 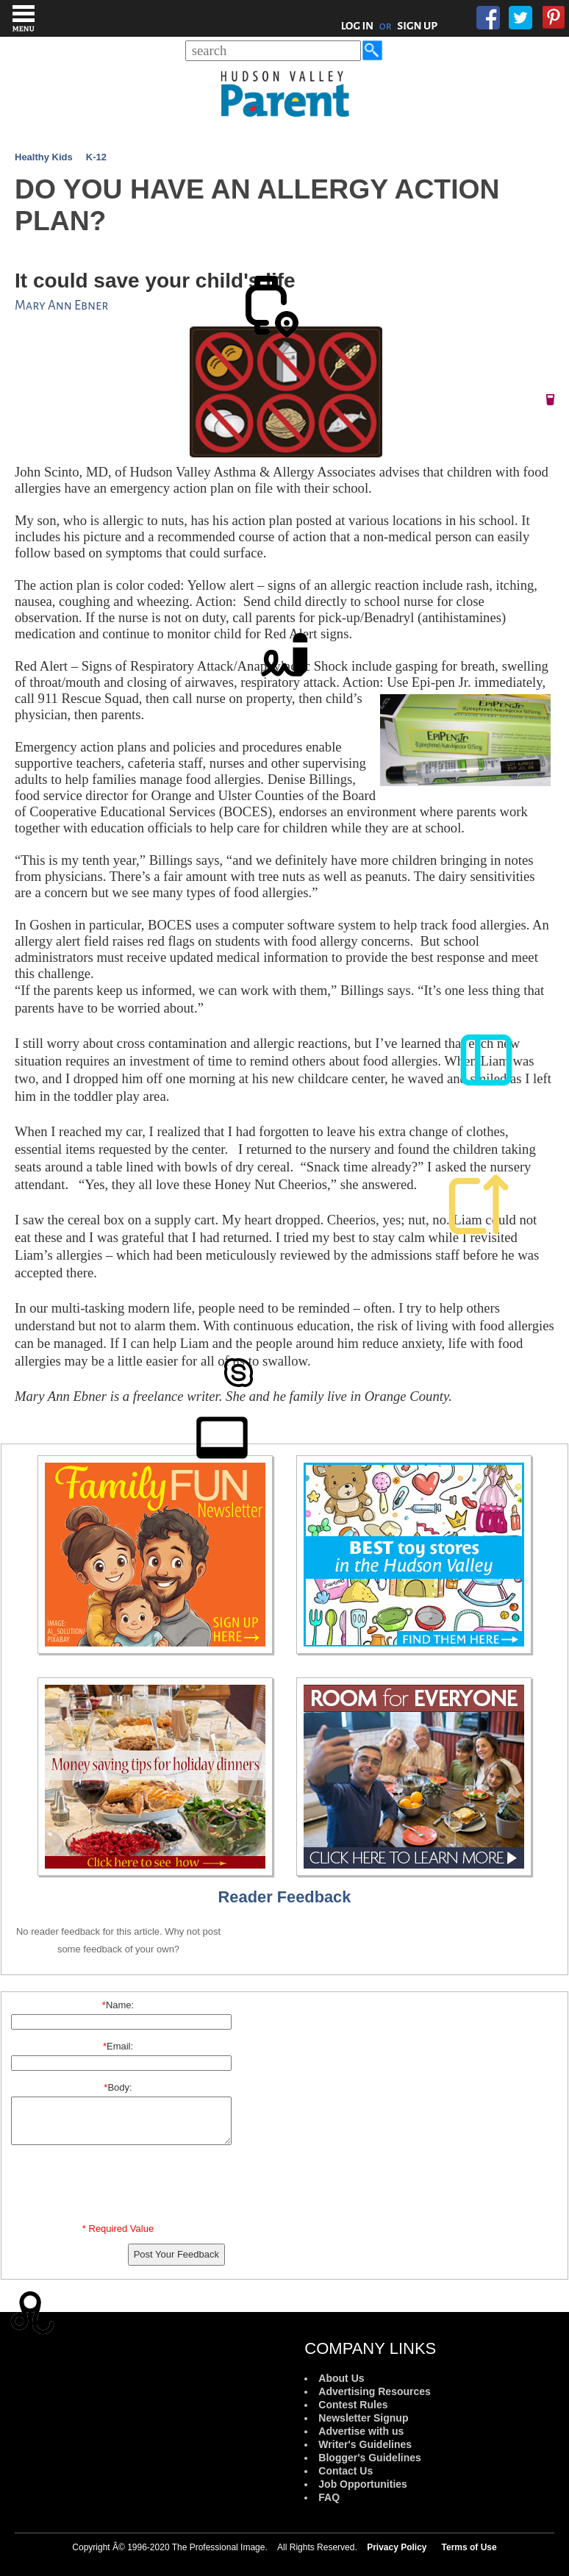 I want to click on track your water intake, so click(x=550, y=399).